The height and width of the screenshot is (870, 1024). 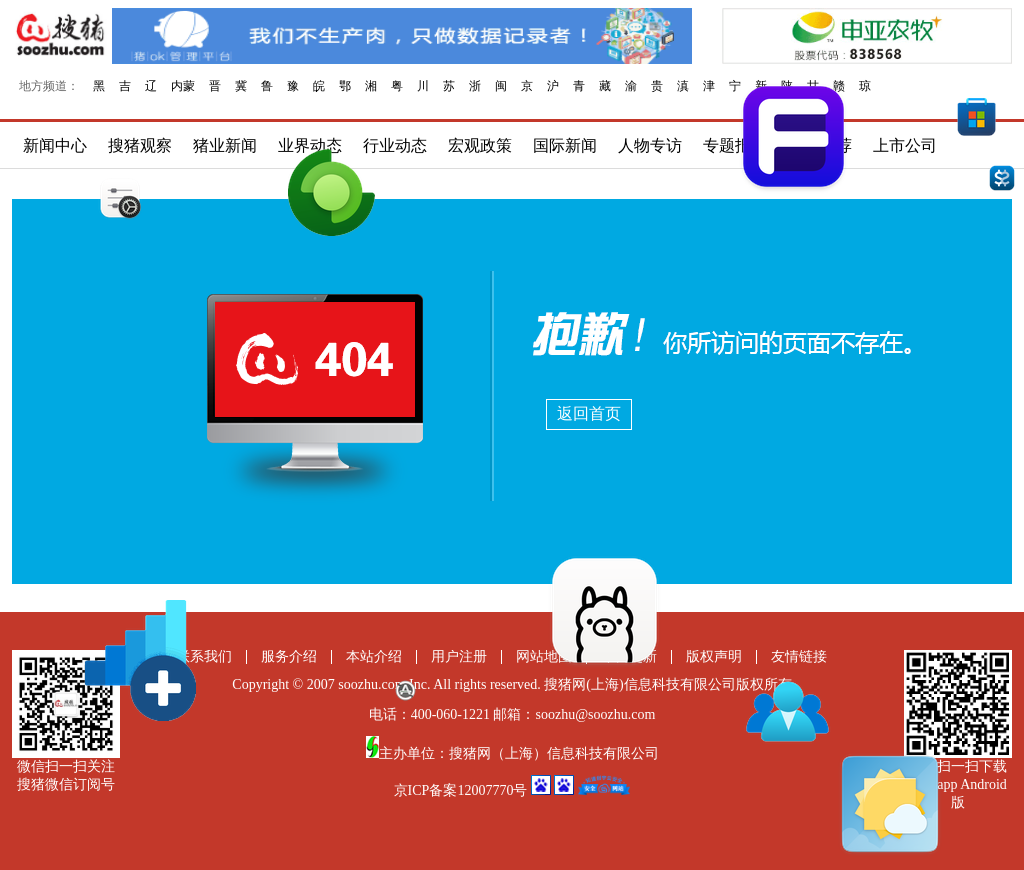 What do you see at coordinates (604, 610) in the screenshot?
I see `open the ollama app` at bounding box center [604, 610].